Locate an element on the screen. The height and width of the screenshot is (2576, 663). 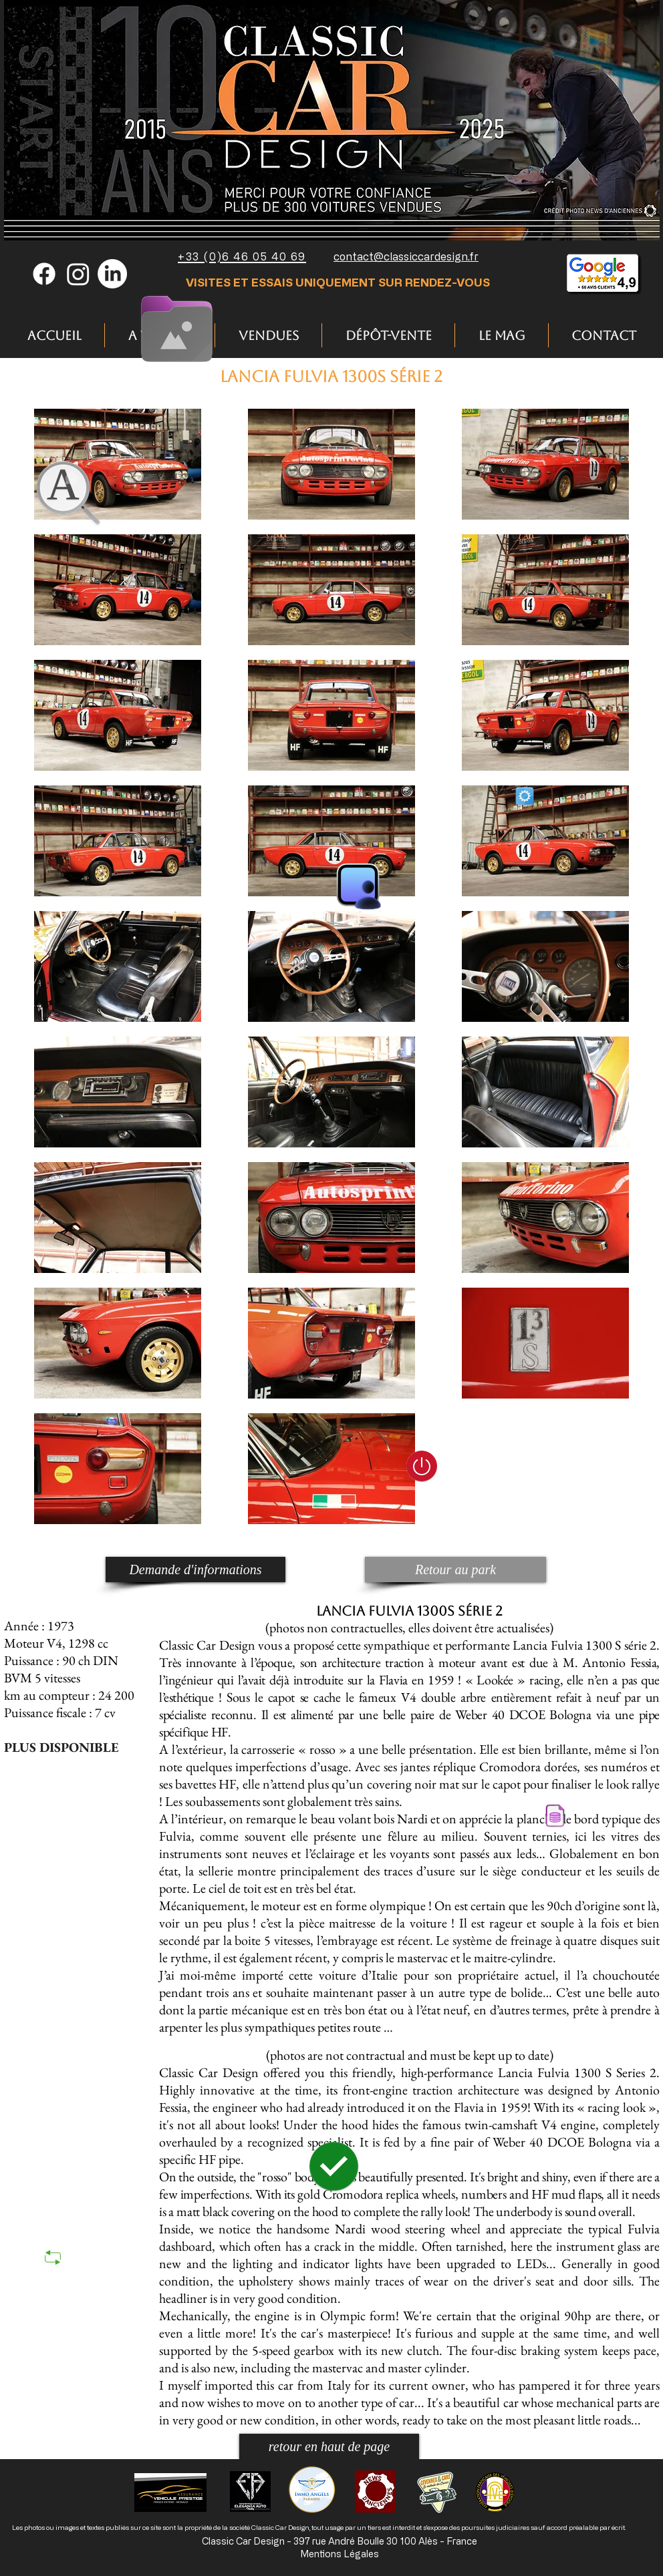
open a database template file is located at coordinates (555, 1815).